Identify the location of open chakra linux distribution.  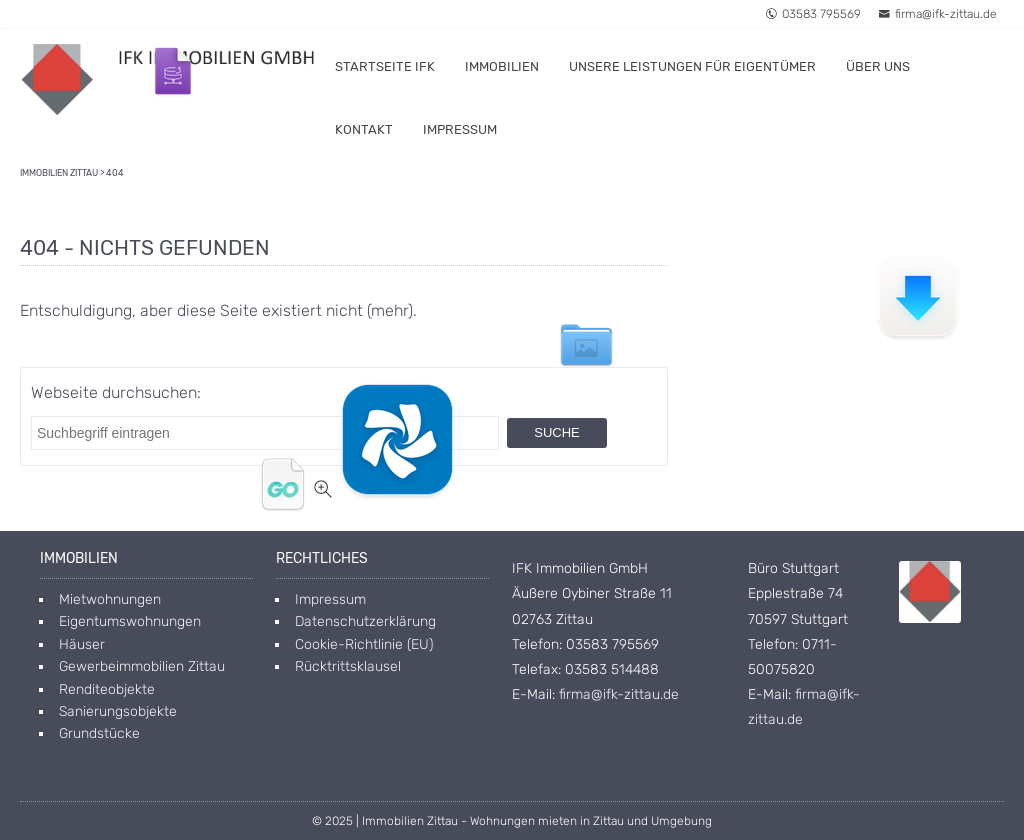
(397, 439).